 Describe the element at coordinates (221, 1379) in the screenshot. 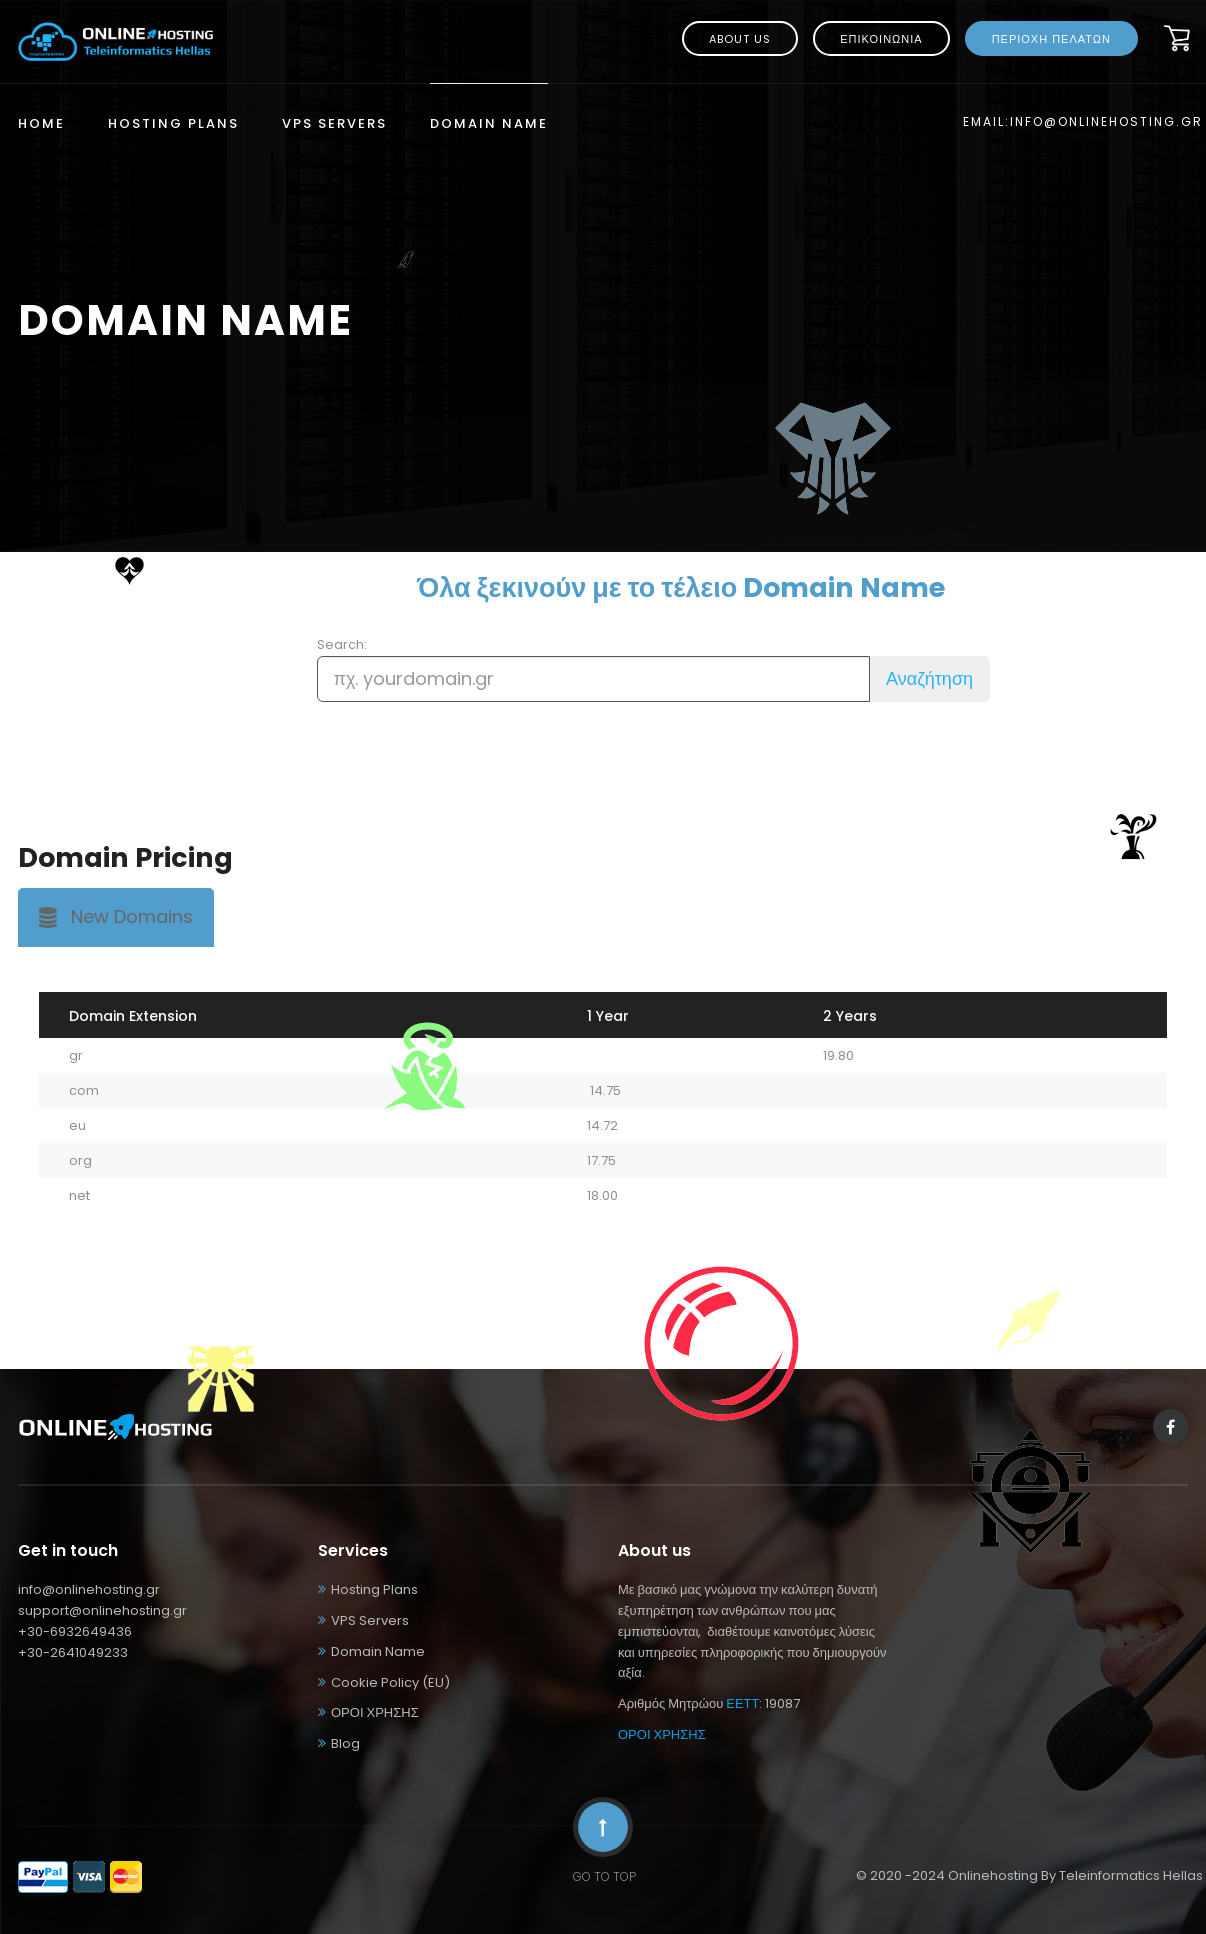

I see `indicates sunny or clear weather conditions` at that location.